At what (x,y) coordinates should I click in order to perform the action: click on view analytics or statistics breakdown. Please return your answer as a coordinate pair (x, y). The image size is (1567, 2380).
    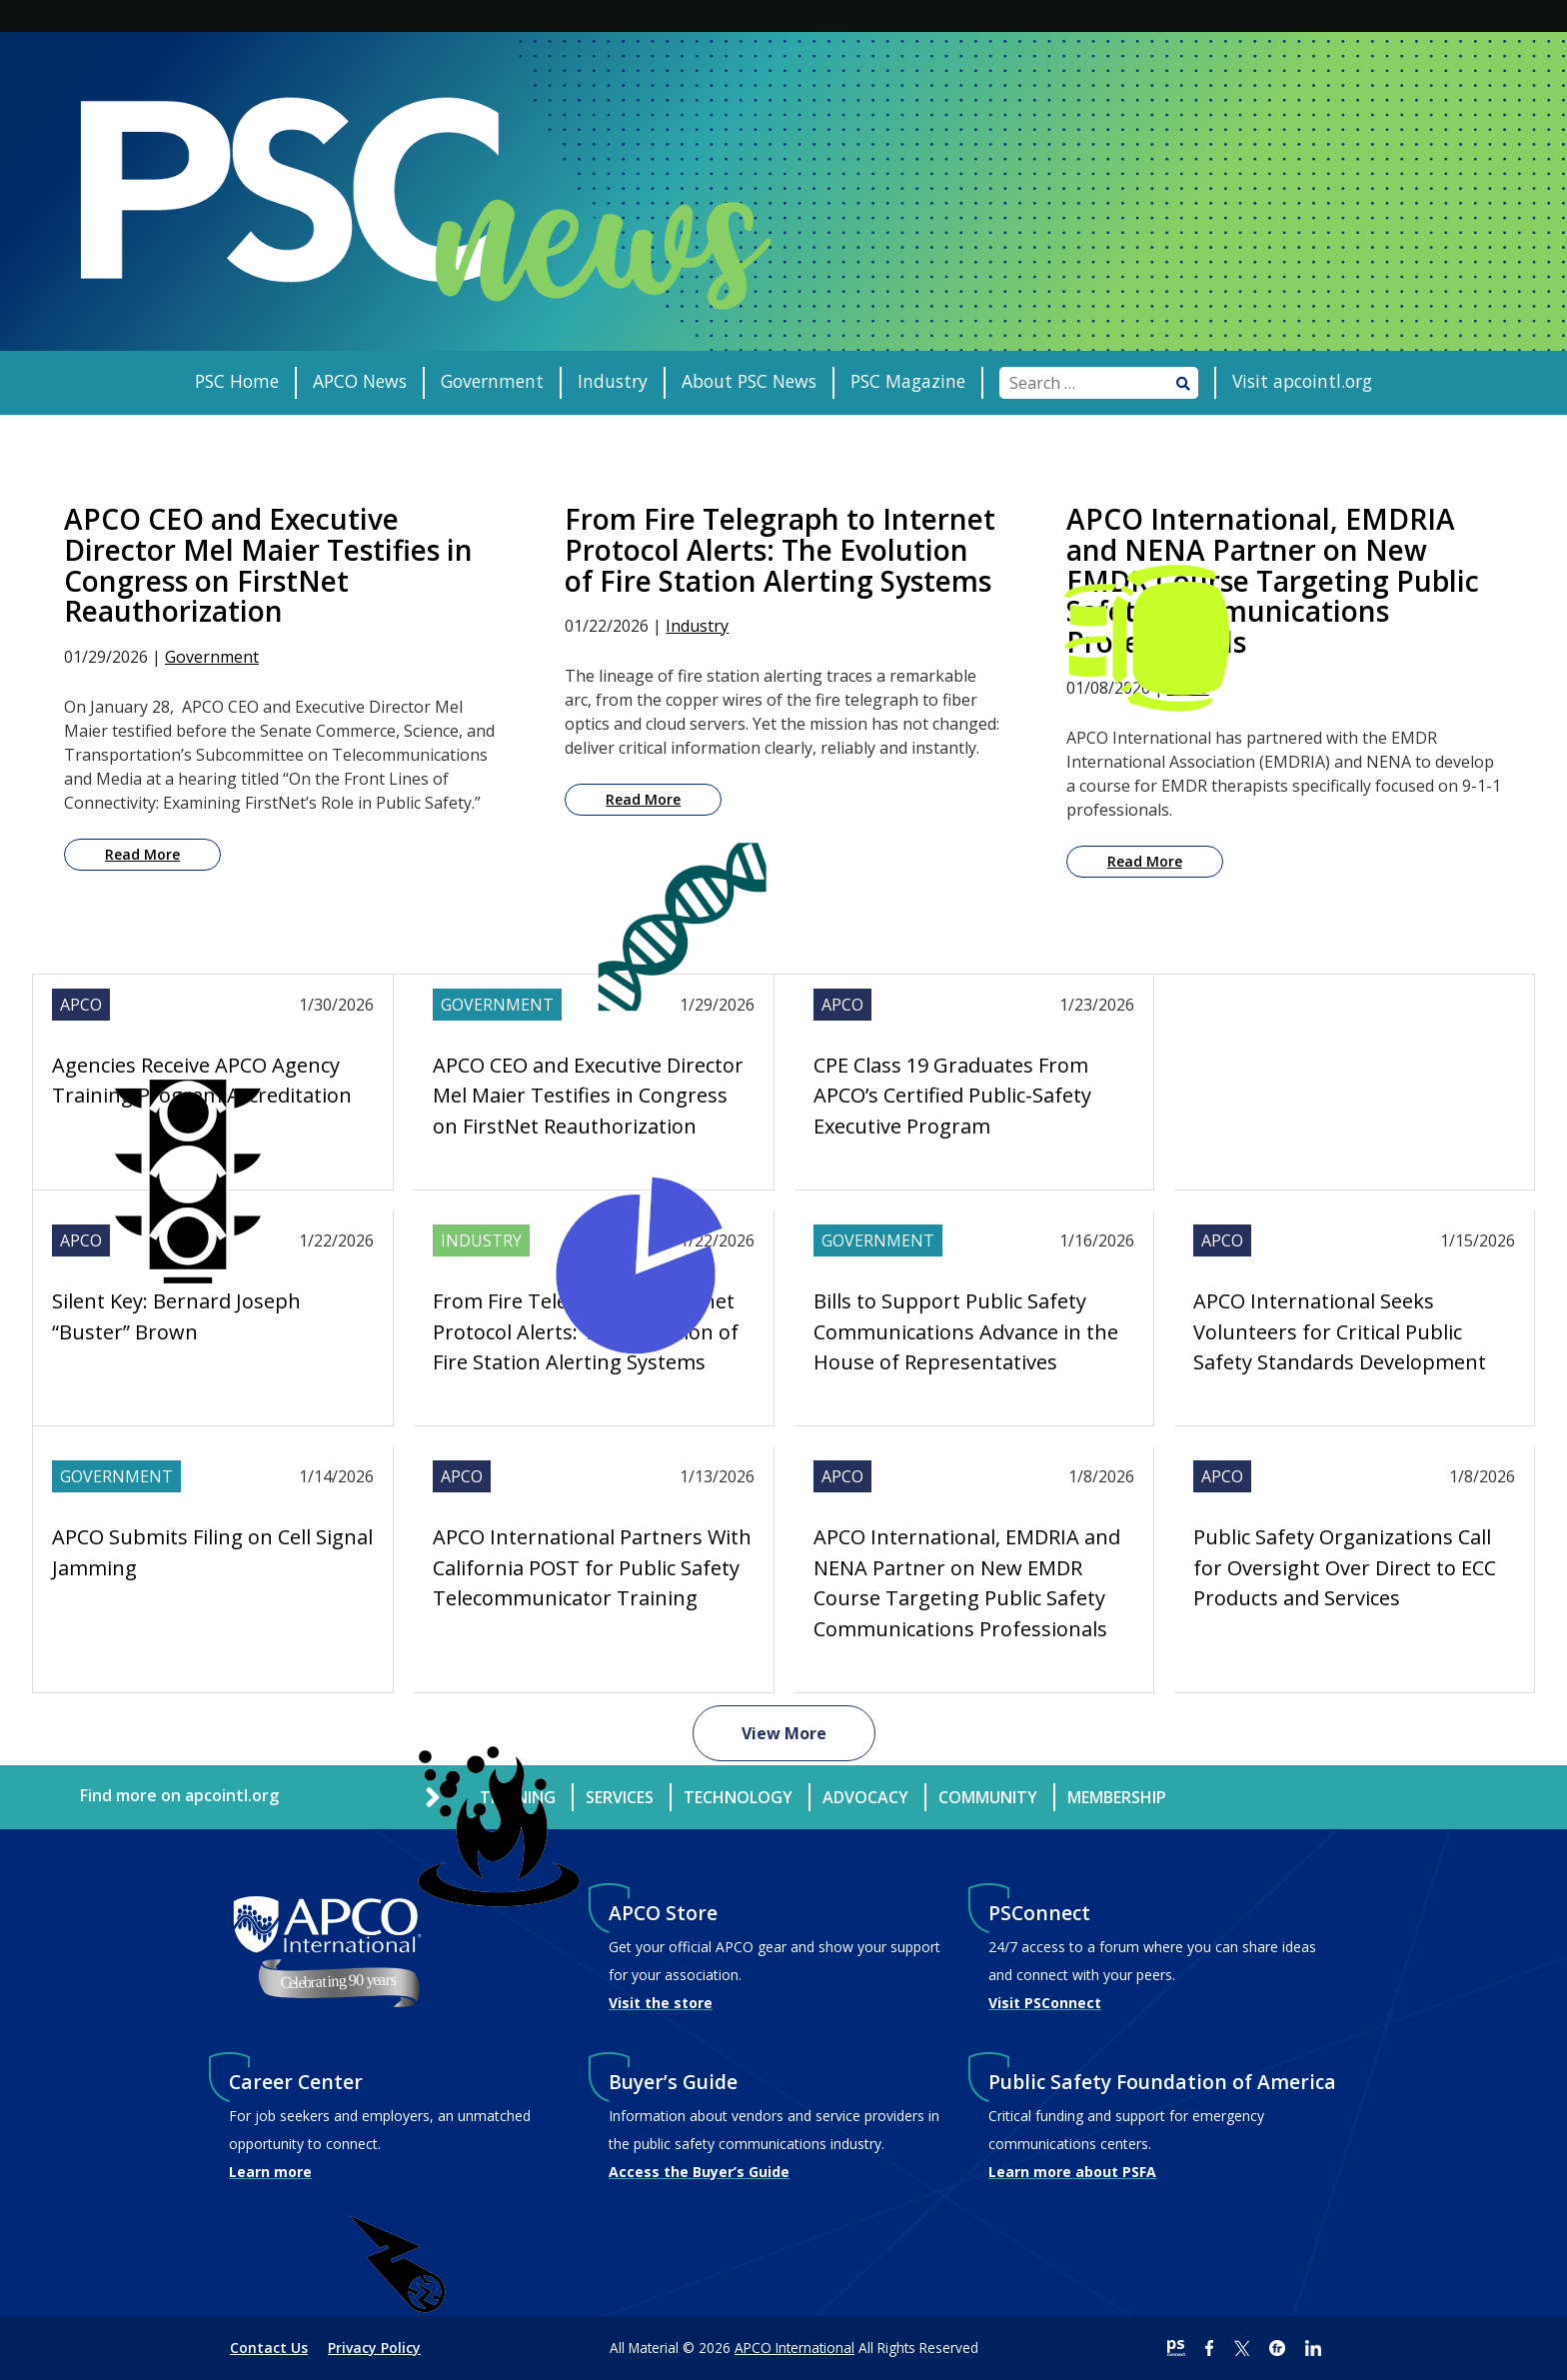
    Looking at the image, I should click on (640, 1265).